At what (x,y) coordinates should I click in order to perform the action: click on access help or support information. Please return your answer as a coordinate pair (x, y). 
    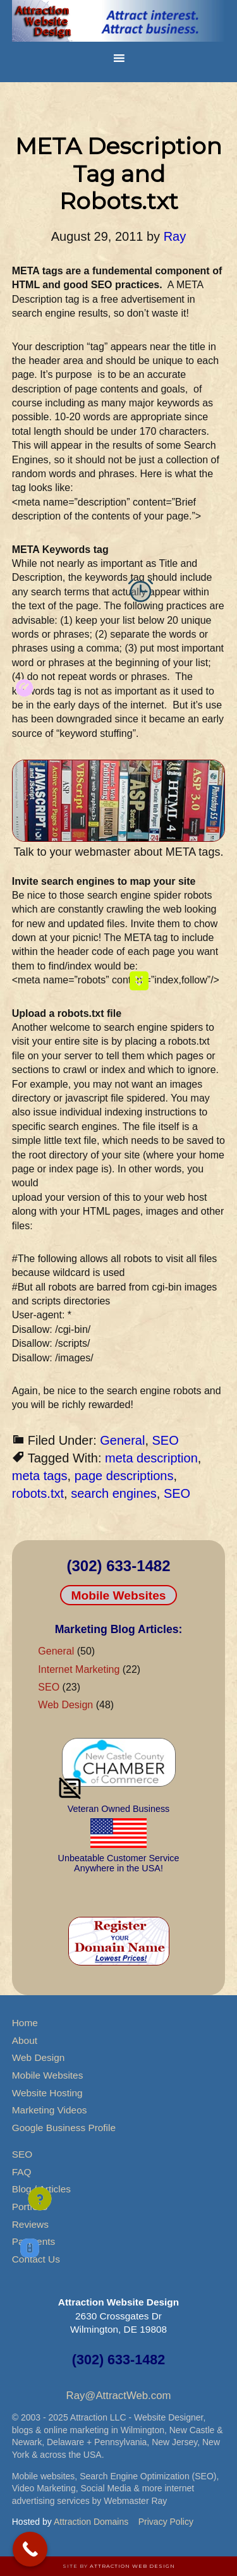
    Looking at the image, I should click on (40, 2199).